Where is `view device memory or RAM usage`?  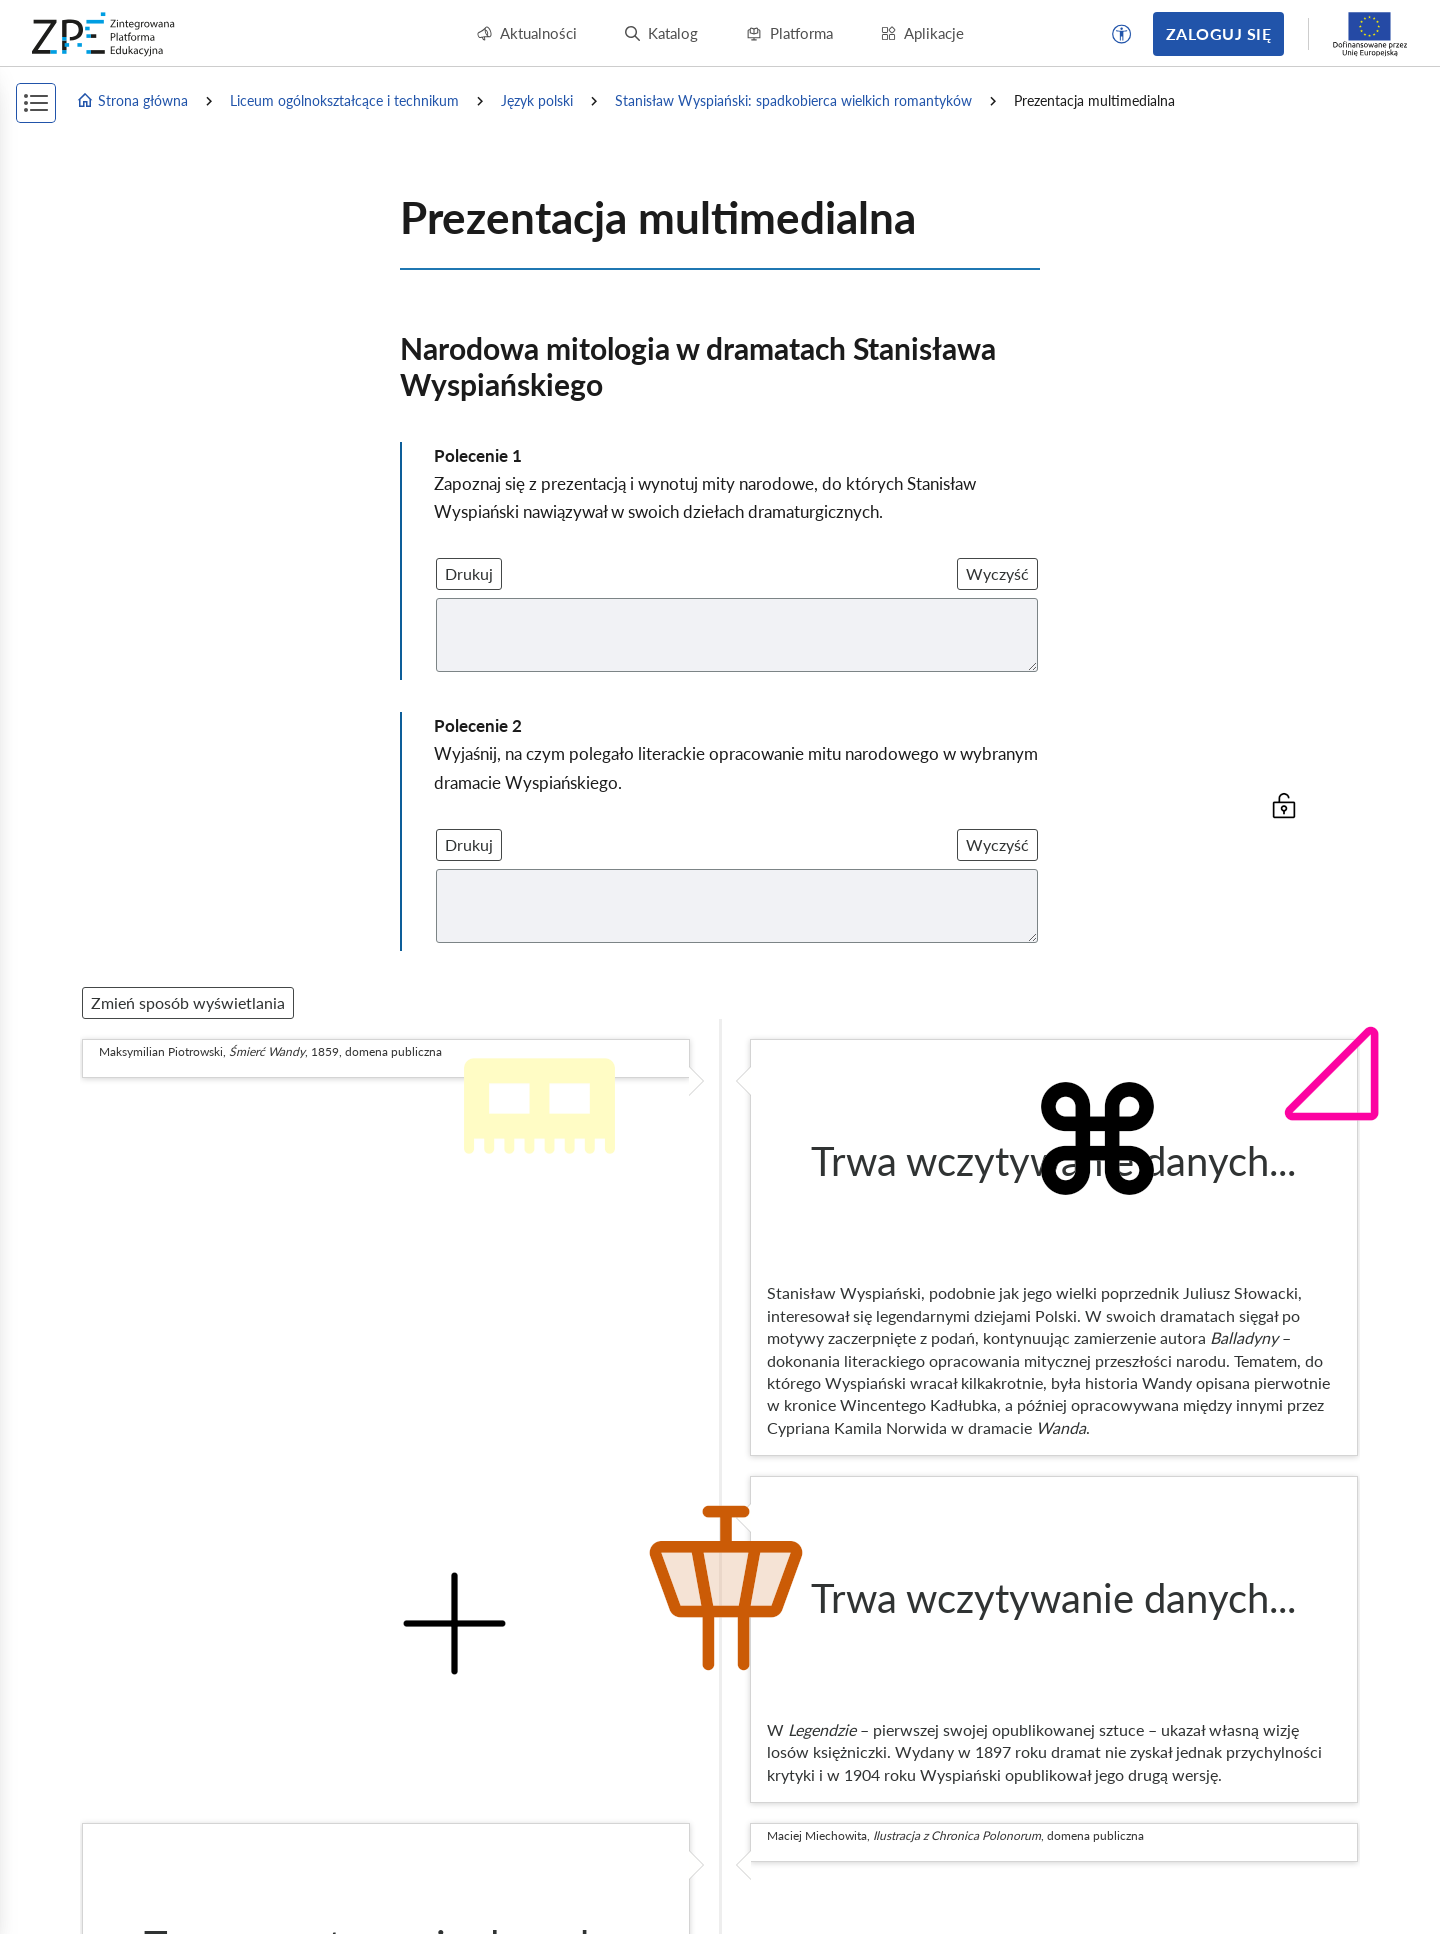
view device memory or RAM usage is located at coordinates (539, 1103).